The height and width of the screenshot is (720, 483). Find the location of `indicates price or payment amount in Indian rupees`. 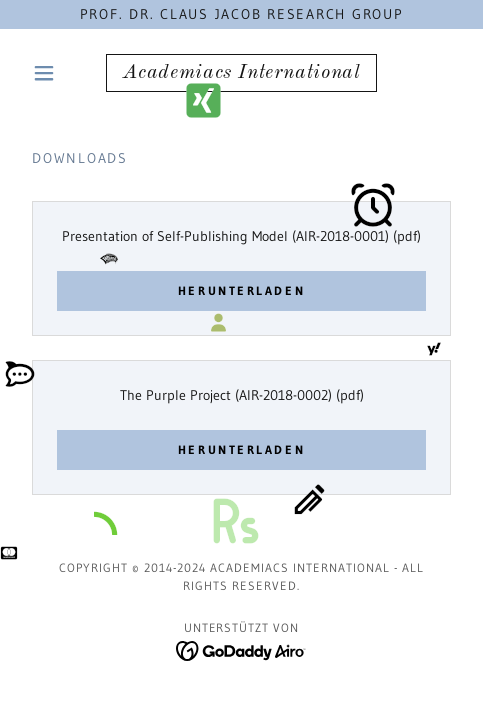

indicates price or payment amount in Indian rupees is located at coordinates (236, 521).